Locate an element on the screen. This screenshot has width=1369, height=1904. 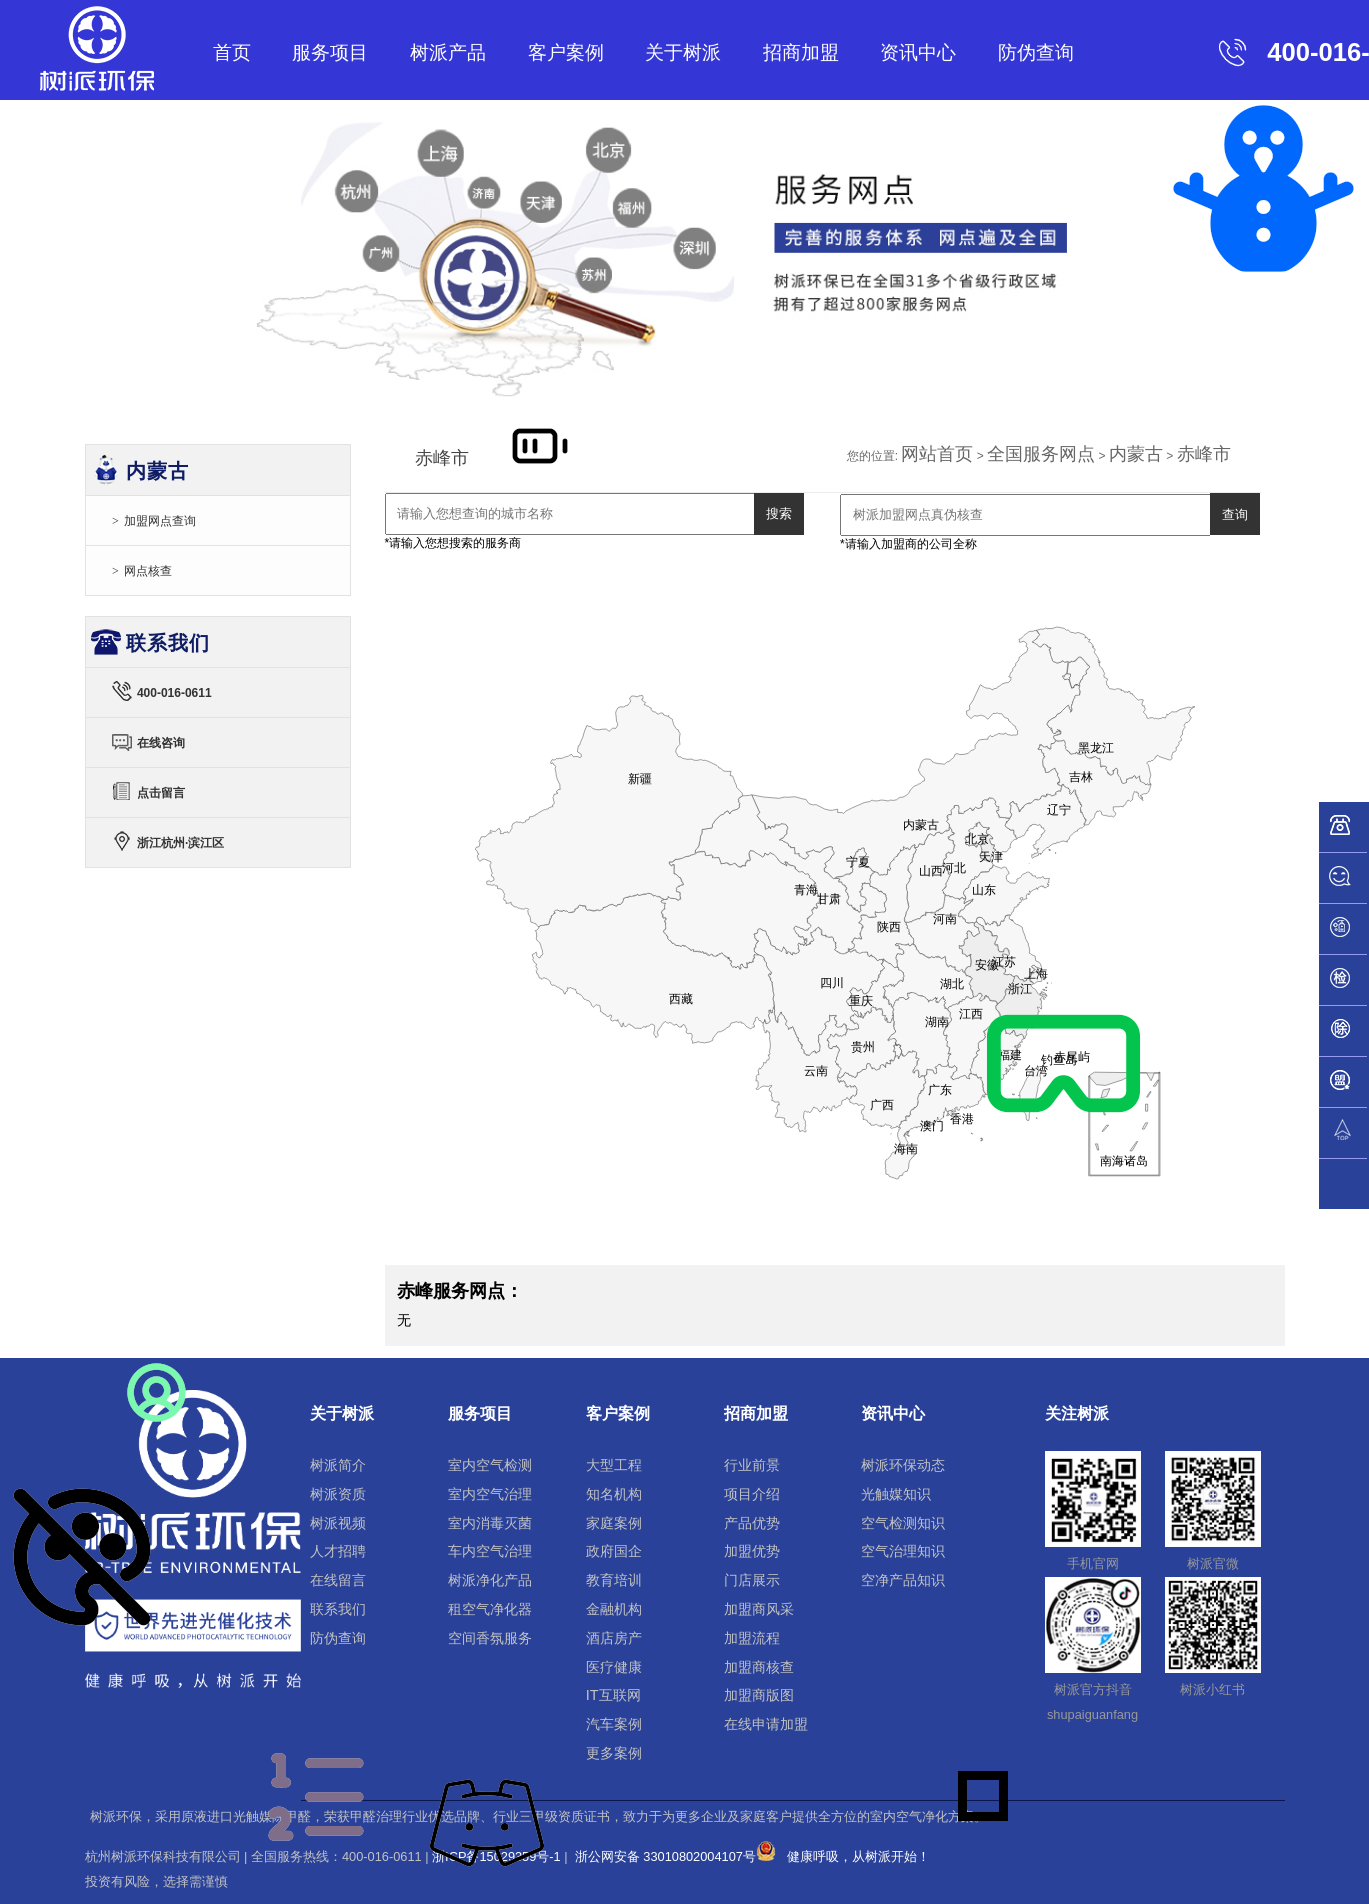
create a numbered list is located at coordinates (315, 1797).